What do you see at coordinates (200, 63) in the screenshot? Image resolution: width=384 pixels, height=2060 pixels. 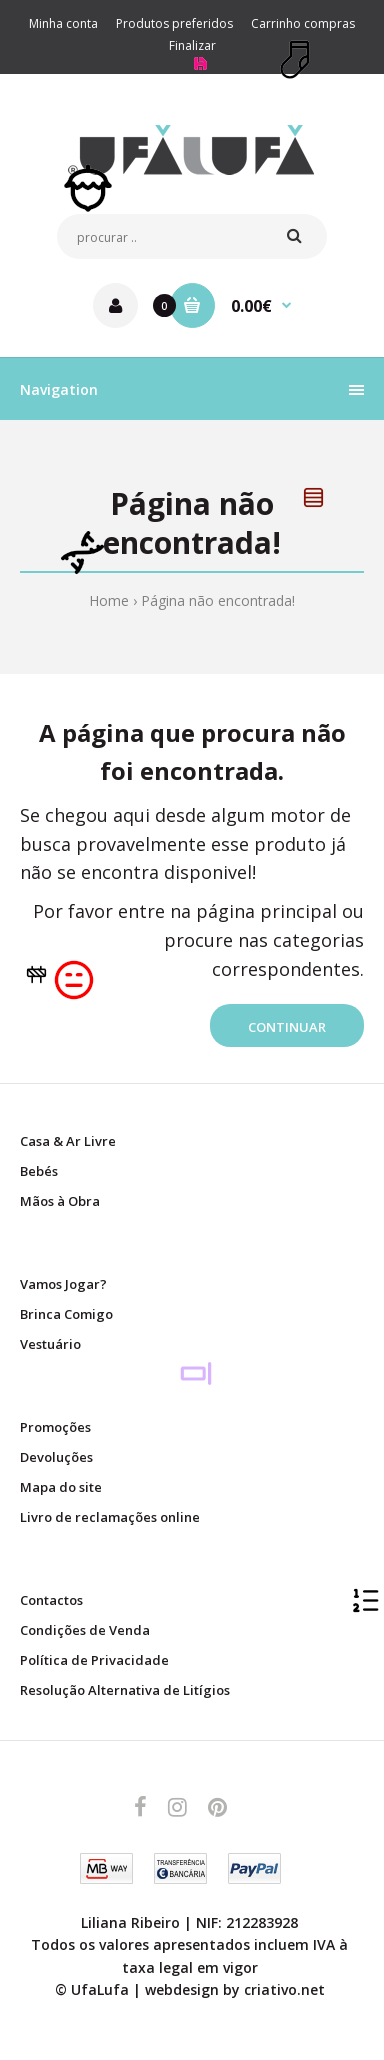 I see `save current file or document` at bounding box center [200, 63].